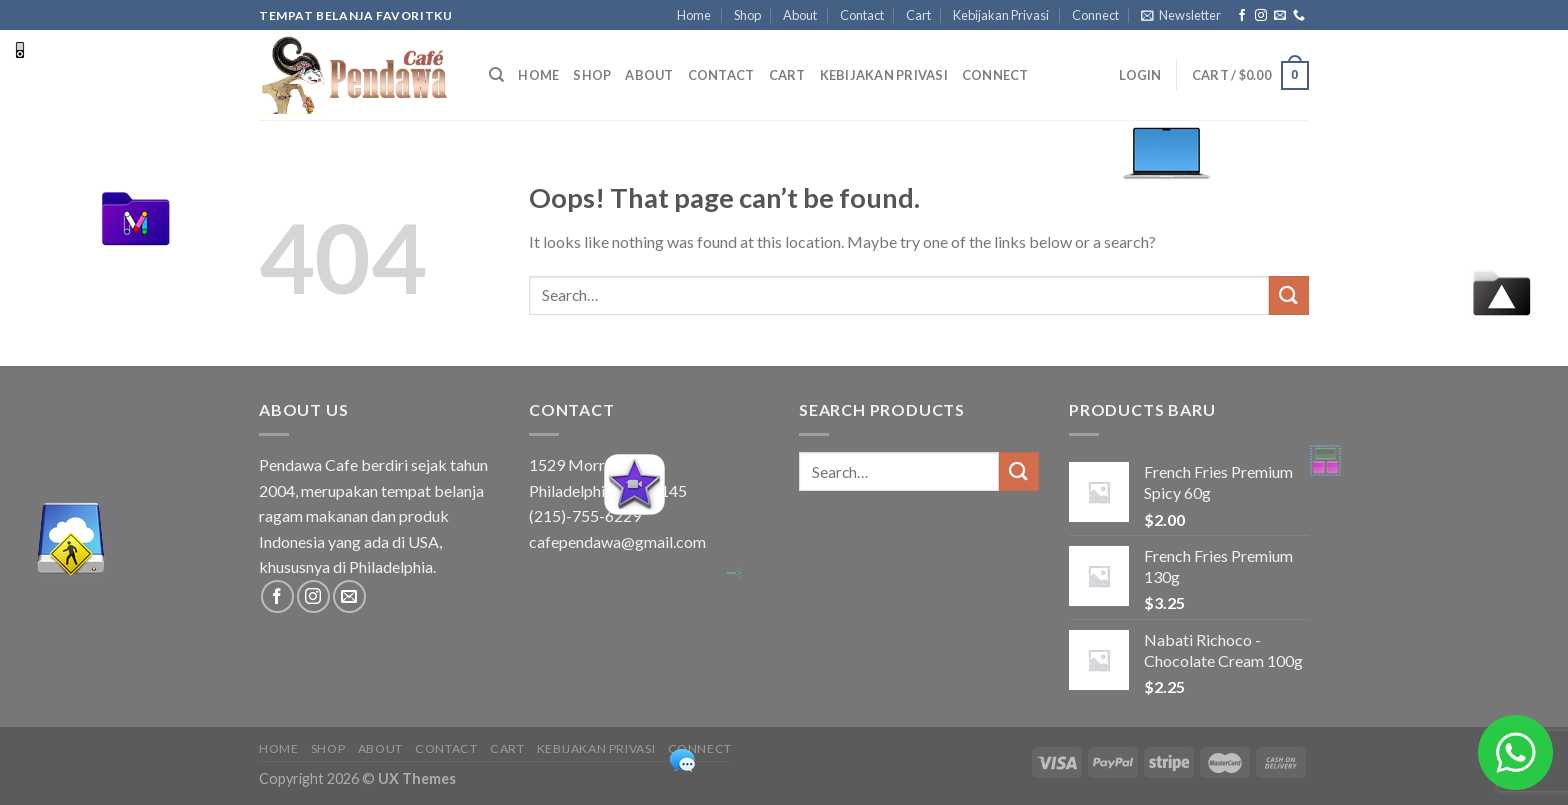  I want to click on open vercel project files, so click(1501, 294).